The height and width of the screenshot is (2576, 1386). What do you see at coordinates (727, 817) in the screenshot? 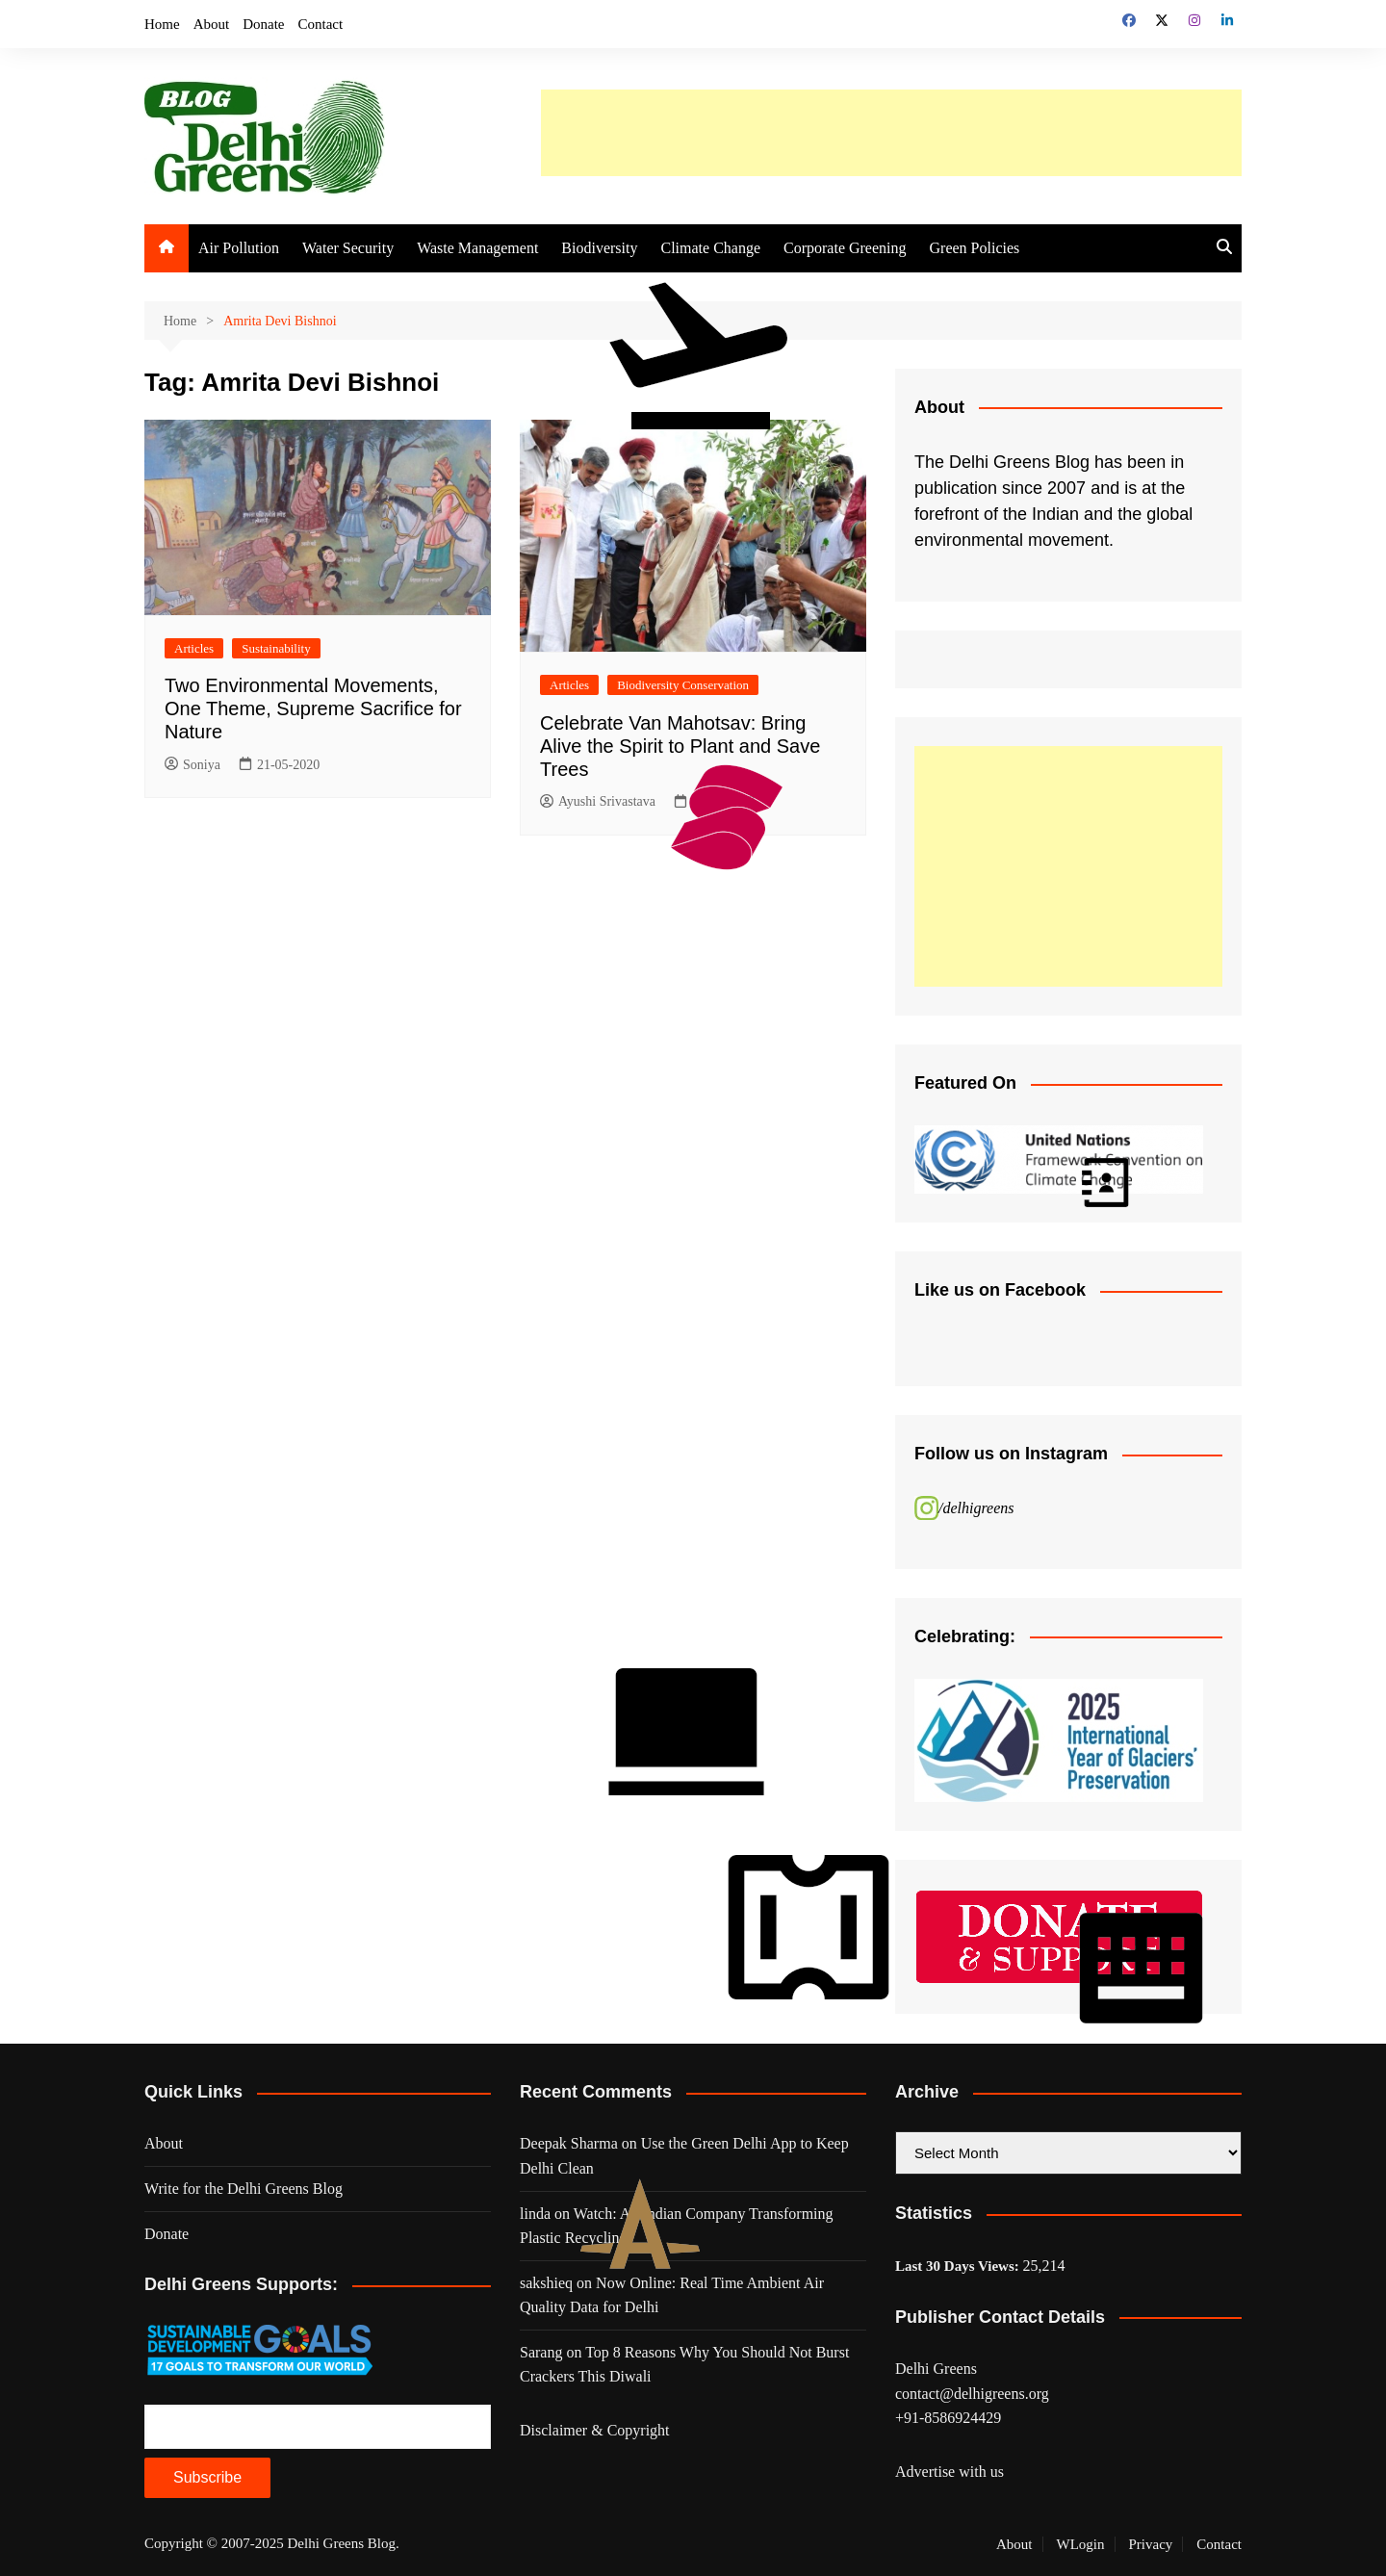
I see `link to Solid project or decentralized web services` at bounding box center [727, 817].